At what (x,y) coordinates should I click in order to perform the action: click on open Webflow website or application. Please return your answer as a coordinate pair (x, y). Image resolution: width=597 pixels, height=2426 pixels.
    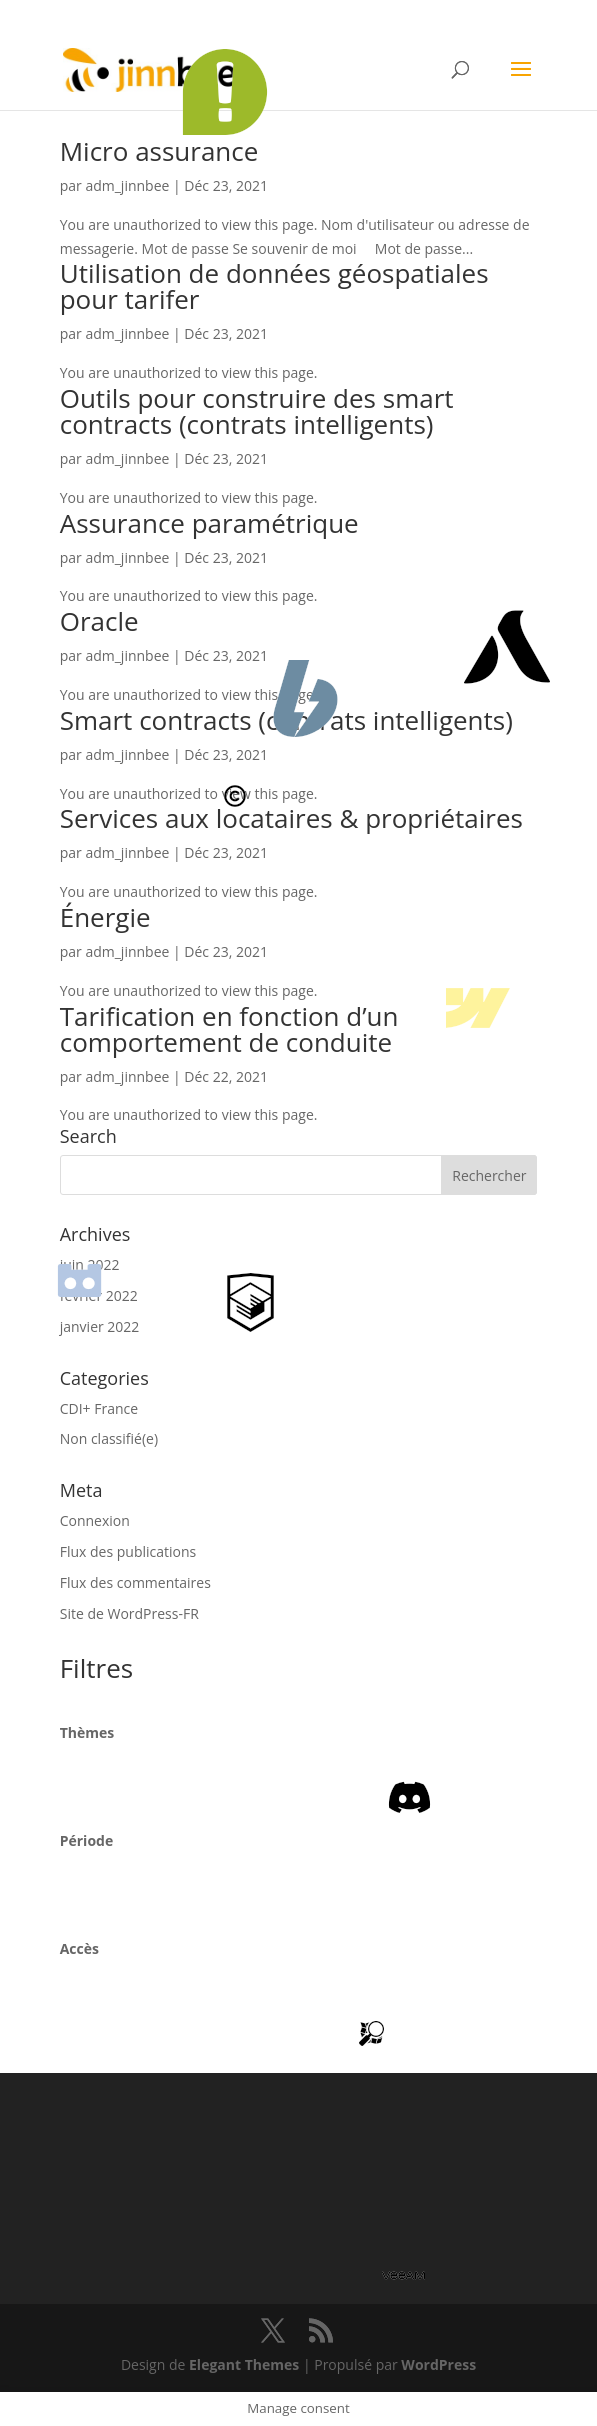
    Looking at the image, I should click on (478, 1008).